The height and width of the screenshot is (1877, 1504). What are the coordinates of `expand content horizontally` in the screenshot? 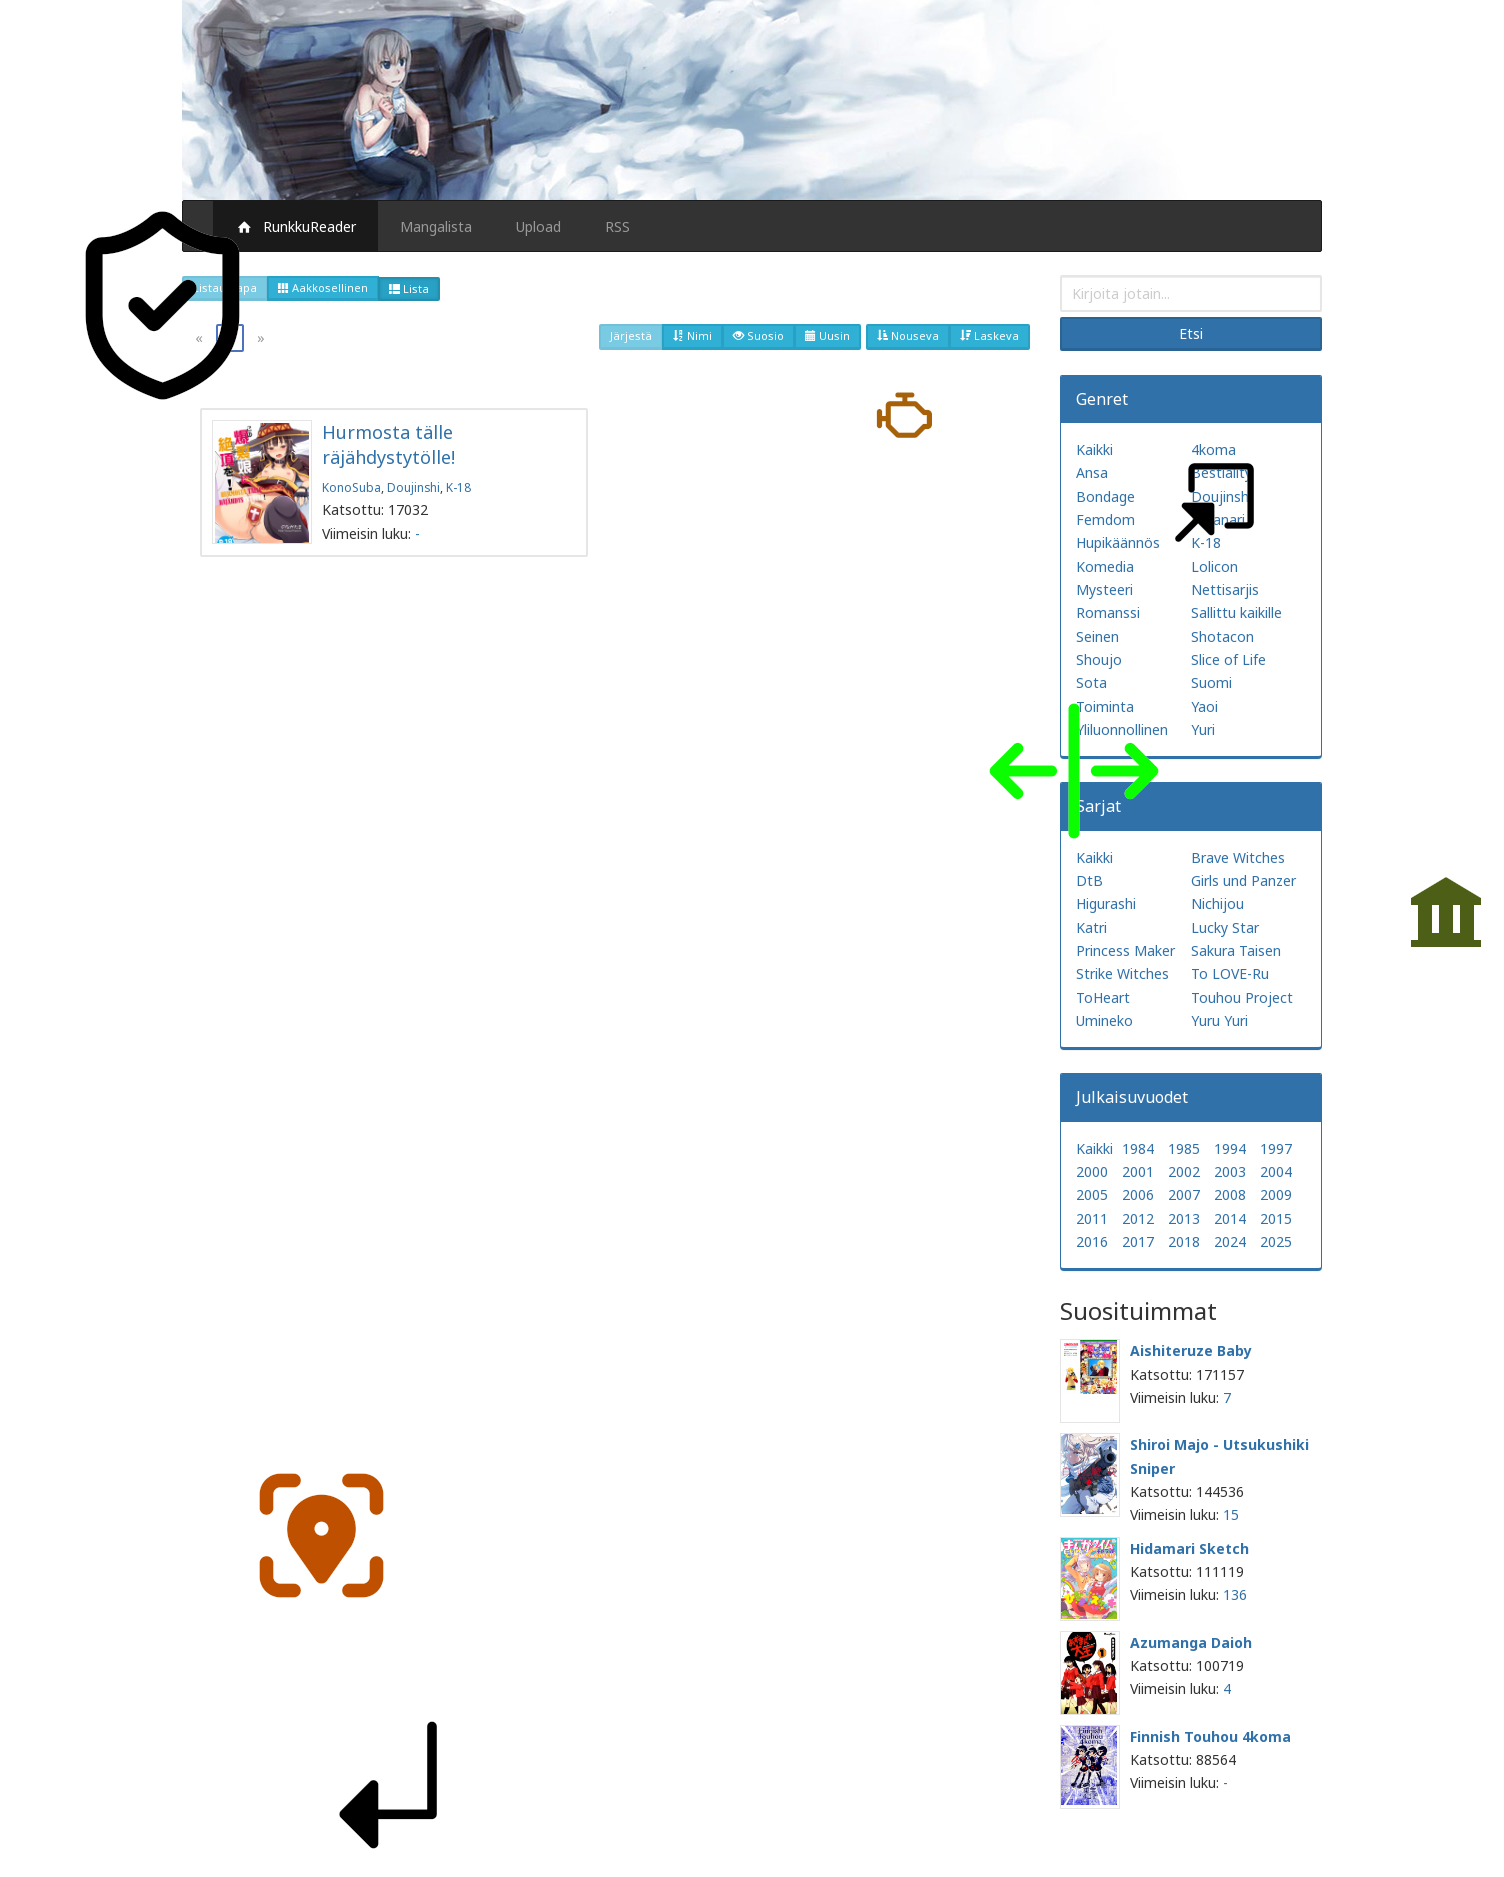 It's located at (1074, 771).